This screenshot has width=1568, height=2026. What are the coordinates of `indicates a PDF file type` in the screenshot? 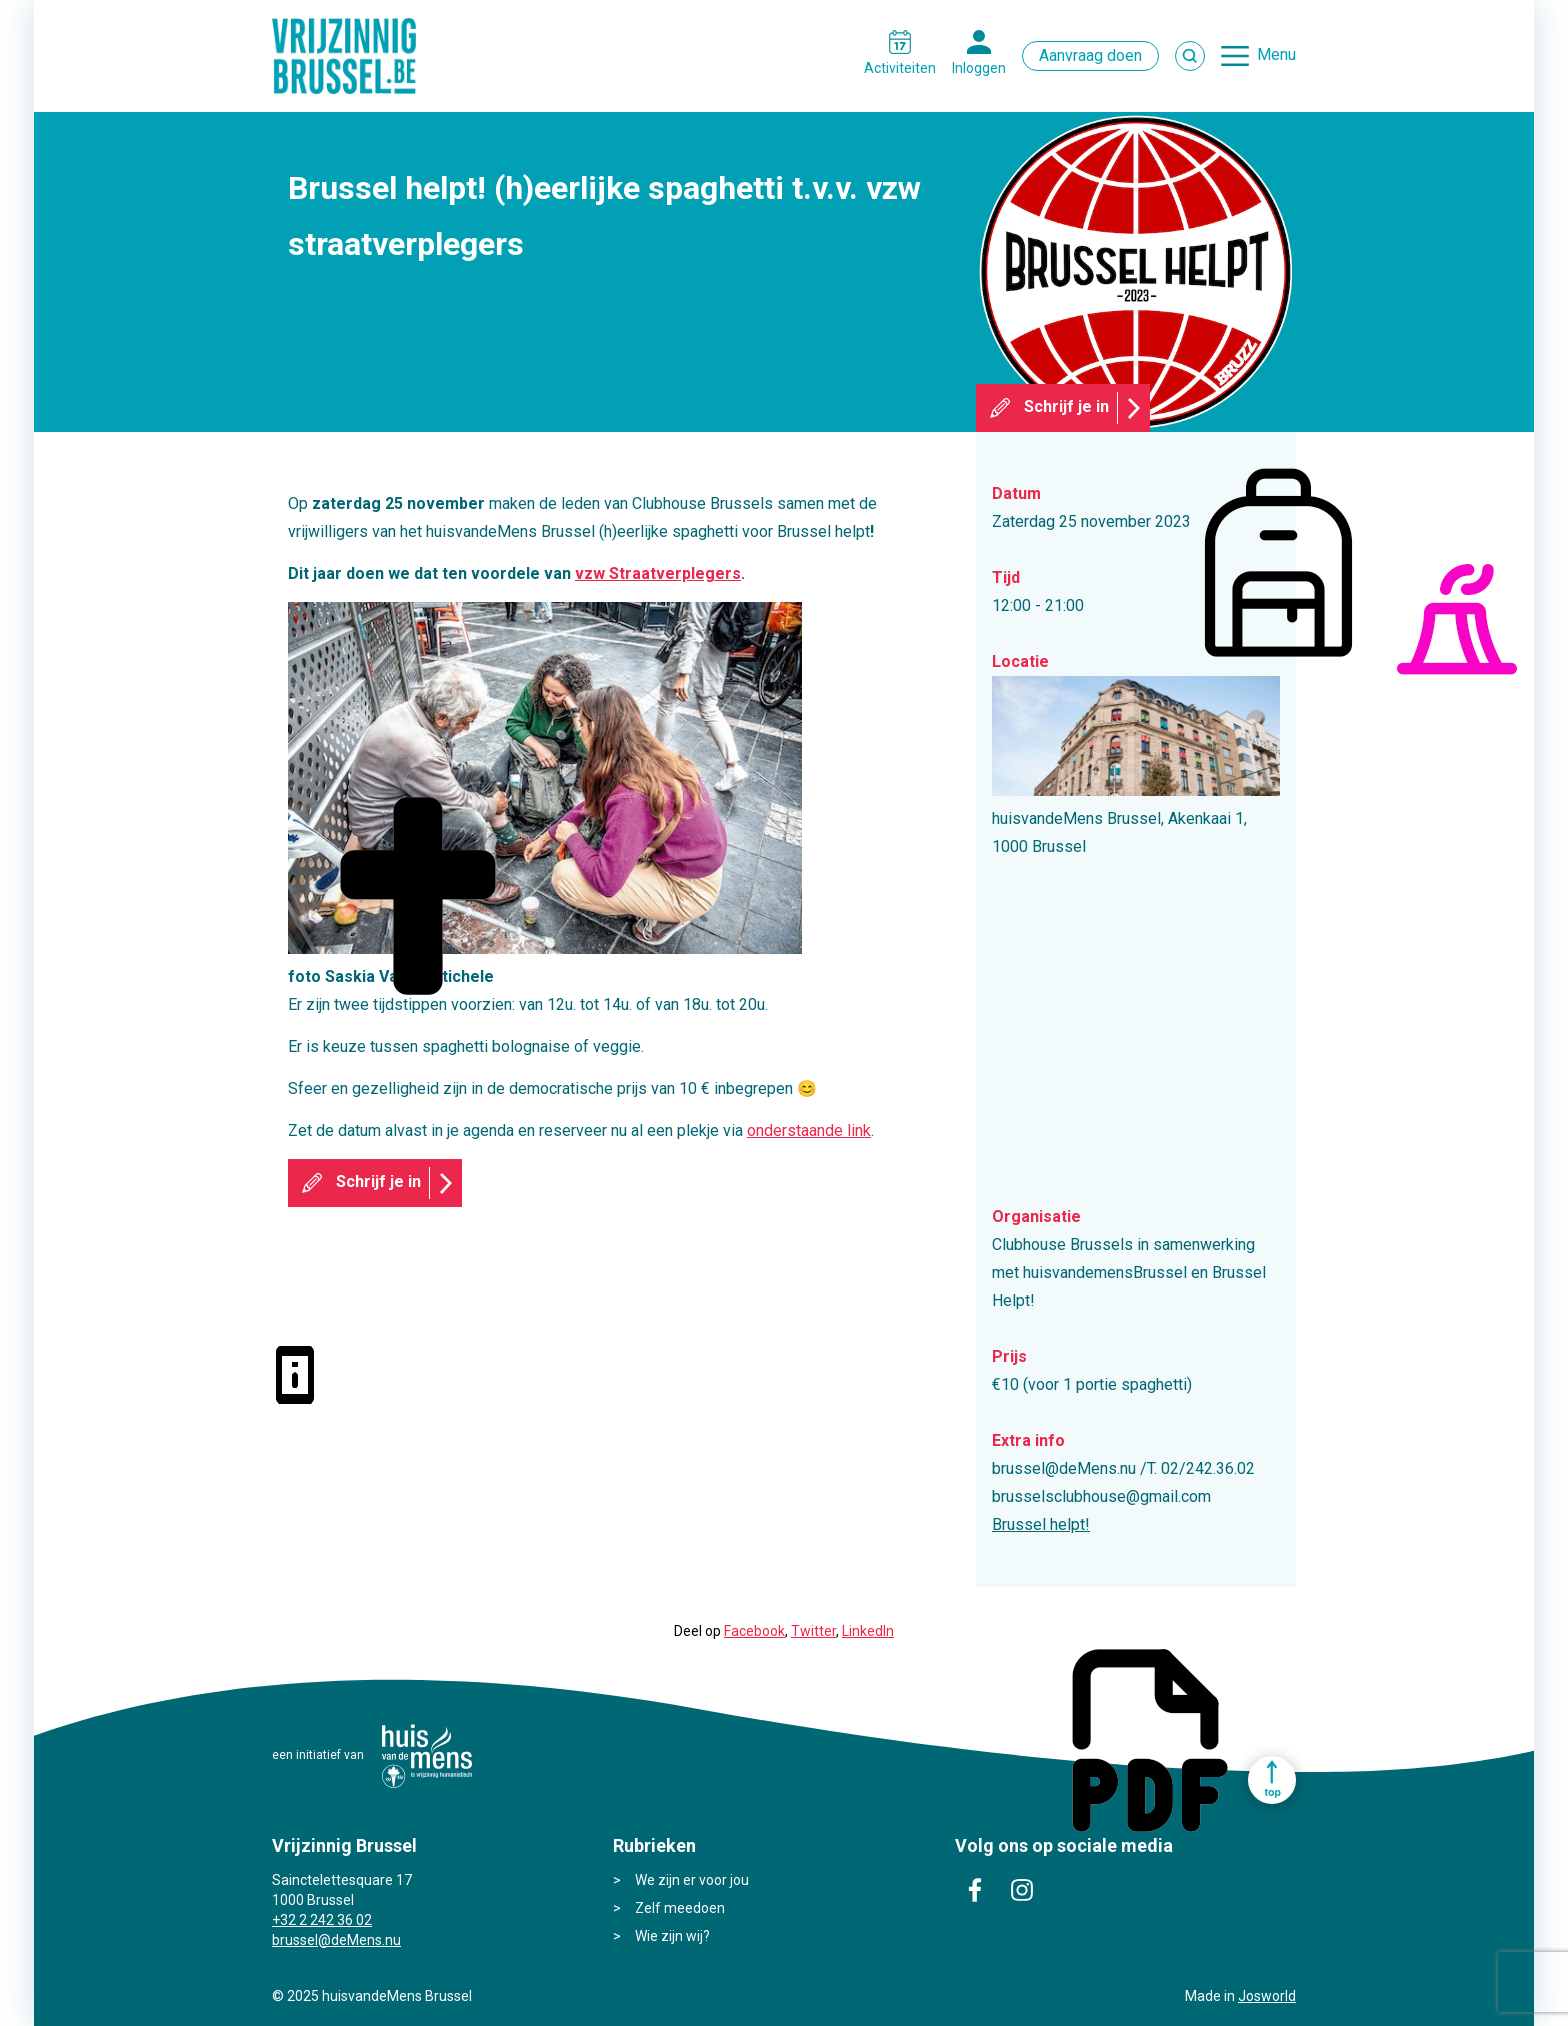 It's located at (1145, 1740).